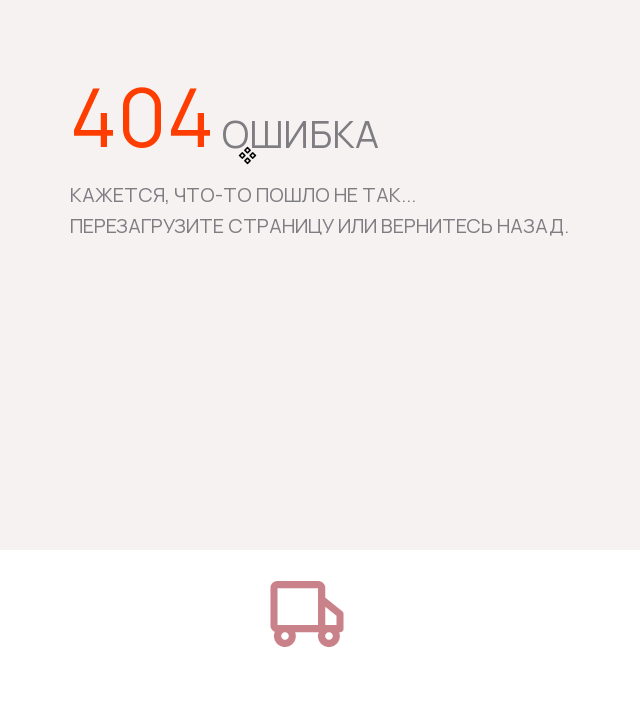 The image size is (640, 720). Describe the element at coordinates (307, 614) in the screenshot. I see `access vehicle or transportation options` at that location.